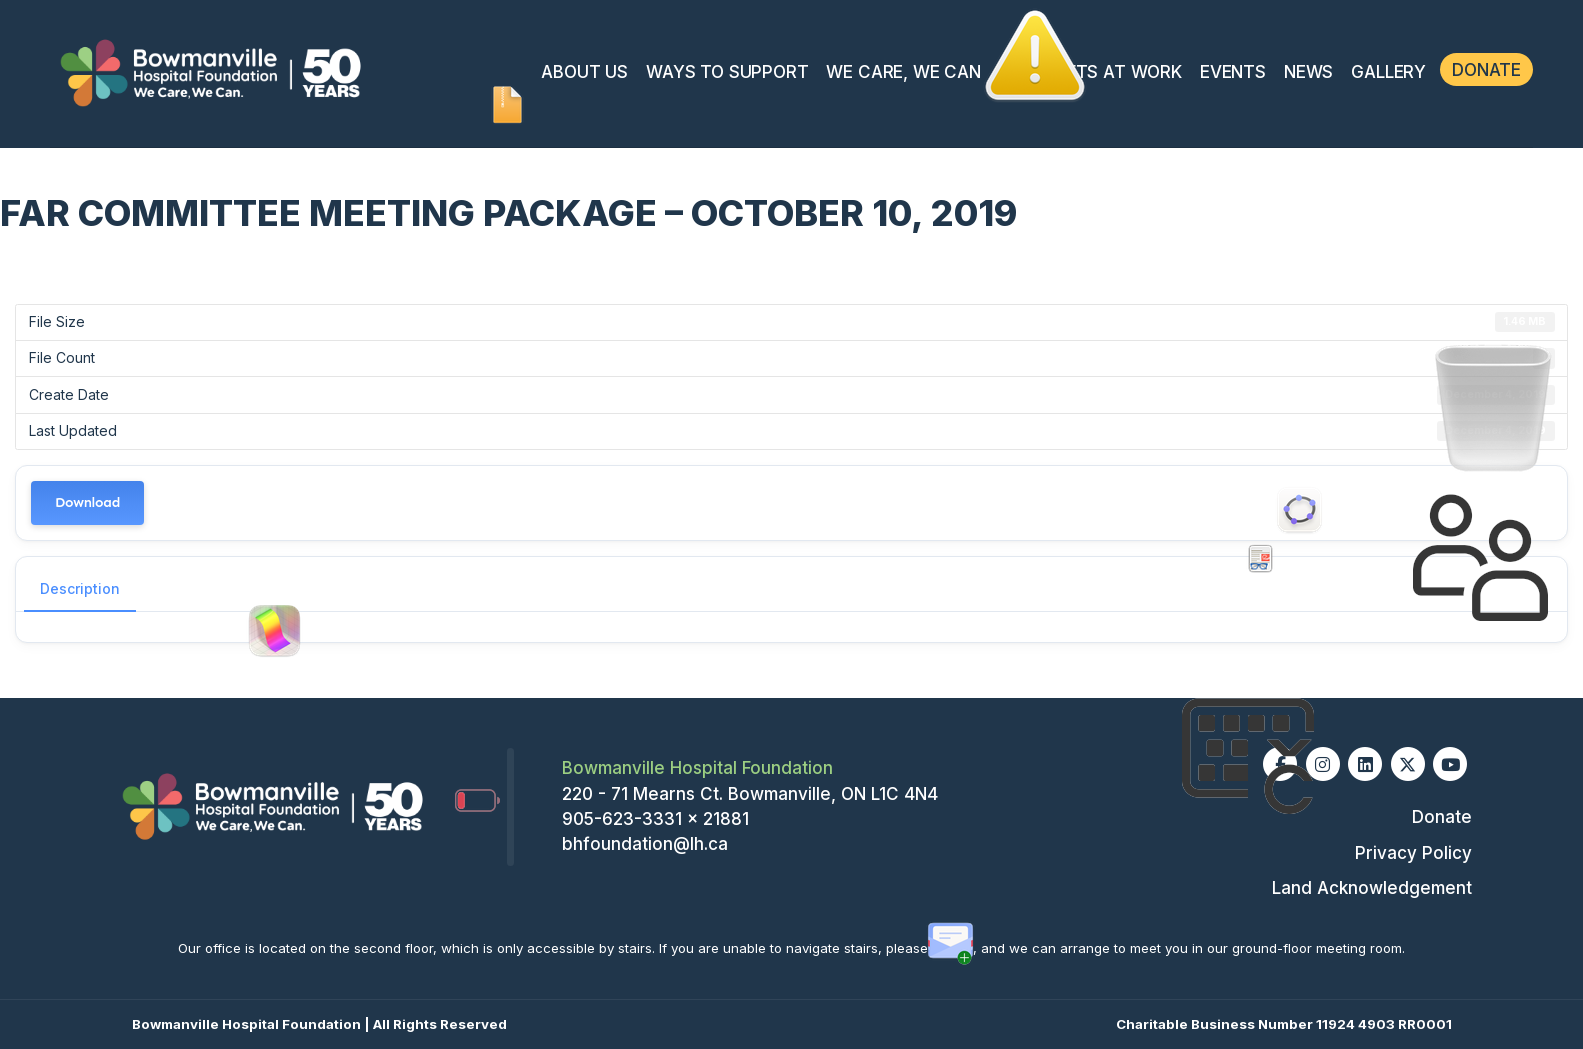  I want to click on indicates critically low battery at 10%, so click(477, 800).